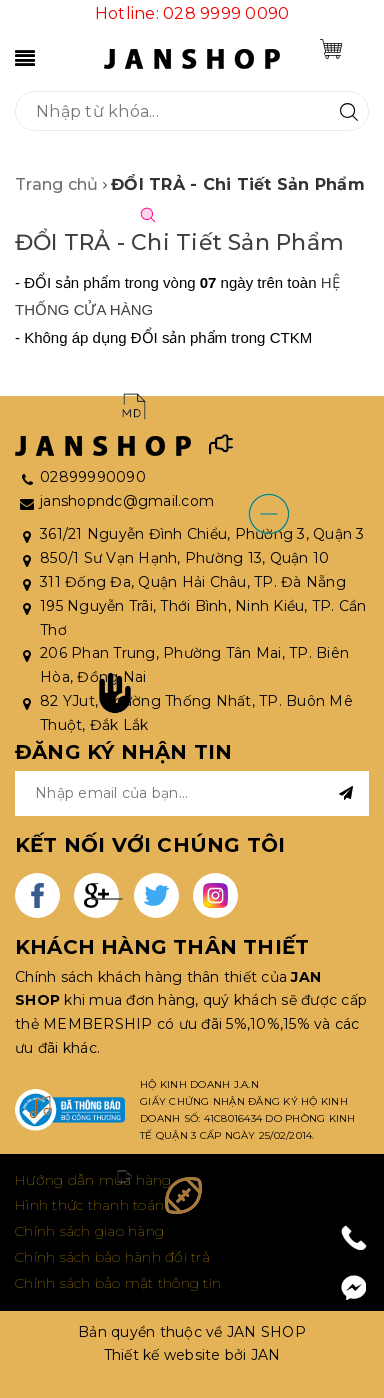  What do you see at coordinates (183, 1195) in the screenshot?
I see `access sports scores and updates` at bounding box center [183, 1195].